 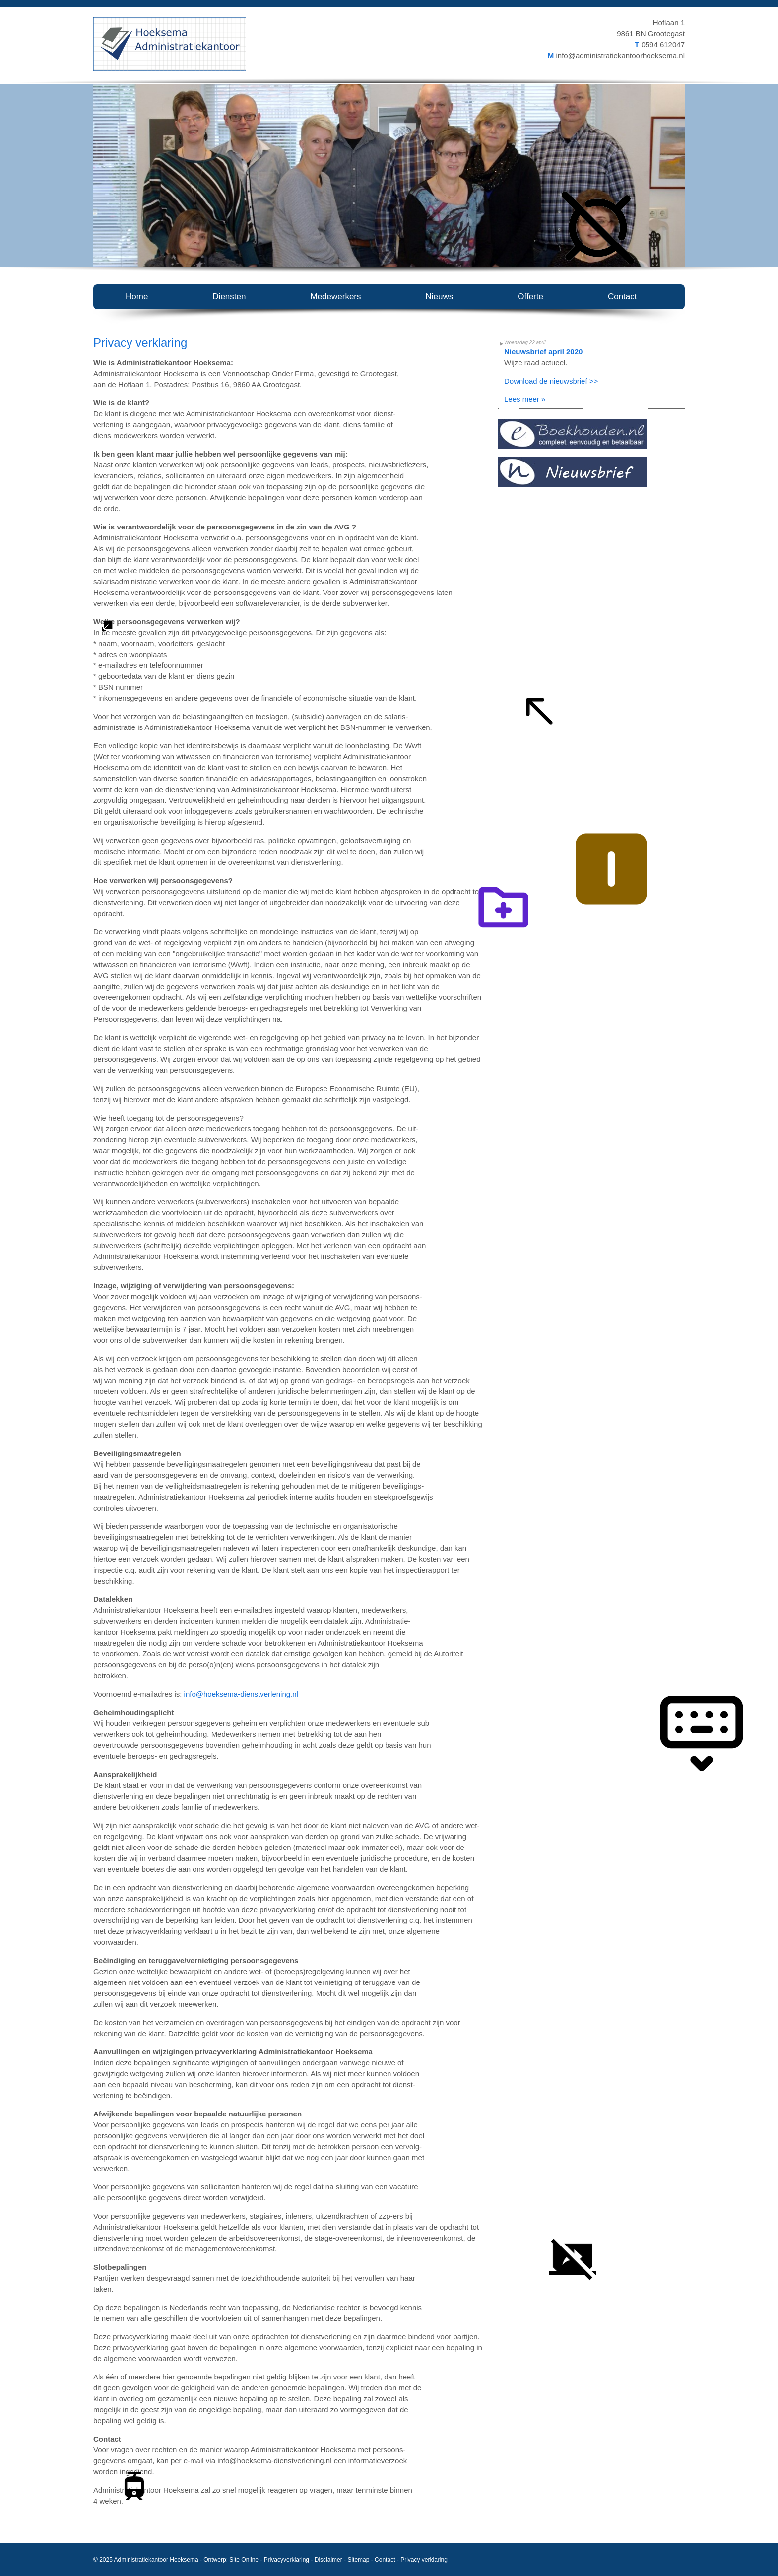 I want to click on view tram or light rail transit options, so click(x=134, y=2486).